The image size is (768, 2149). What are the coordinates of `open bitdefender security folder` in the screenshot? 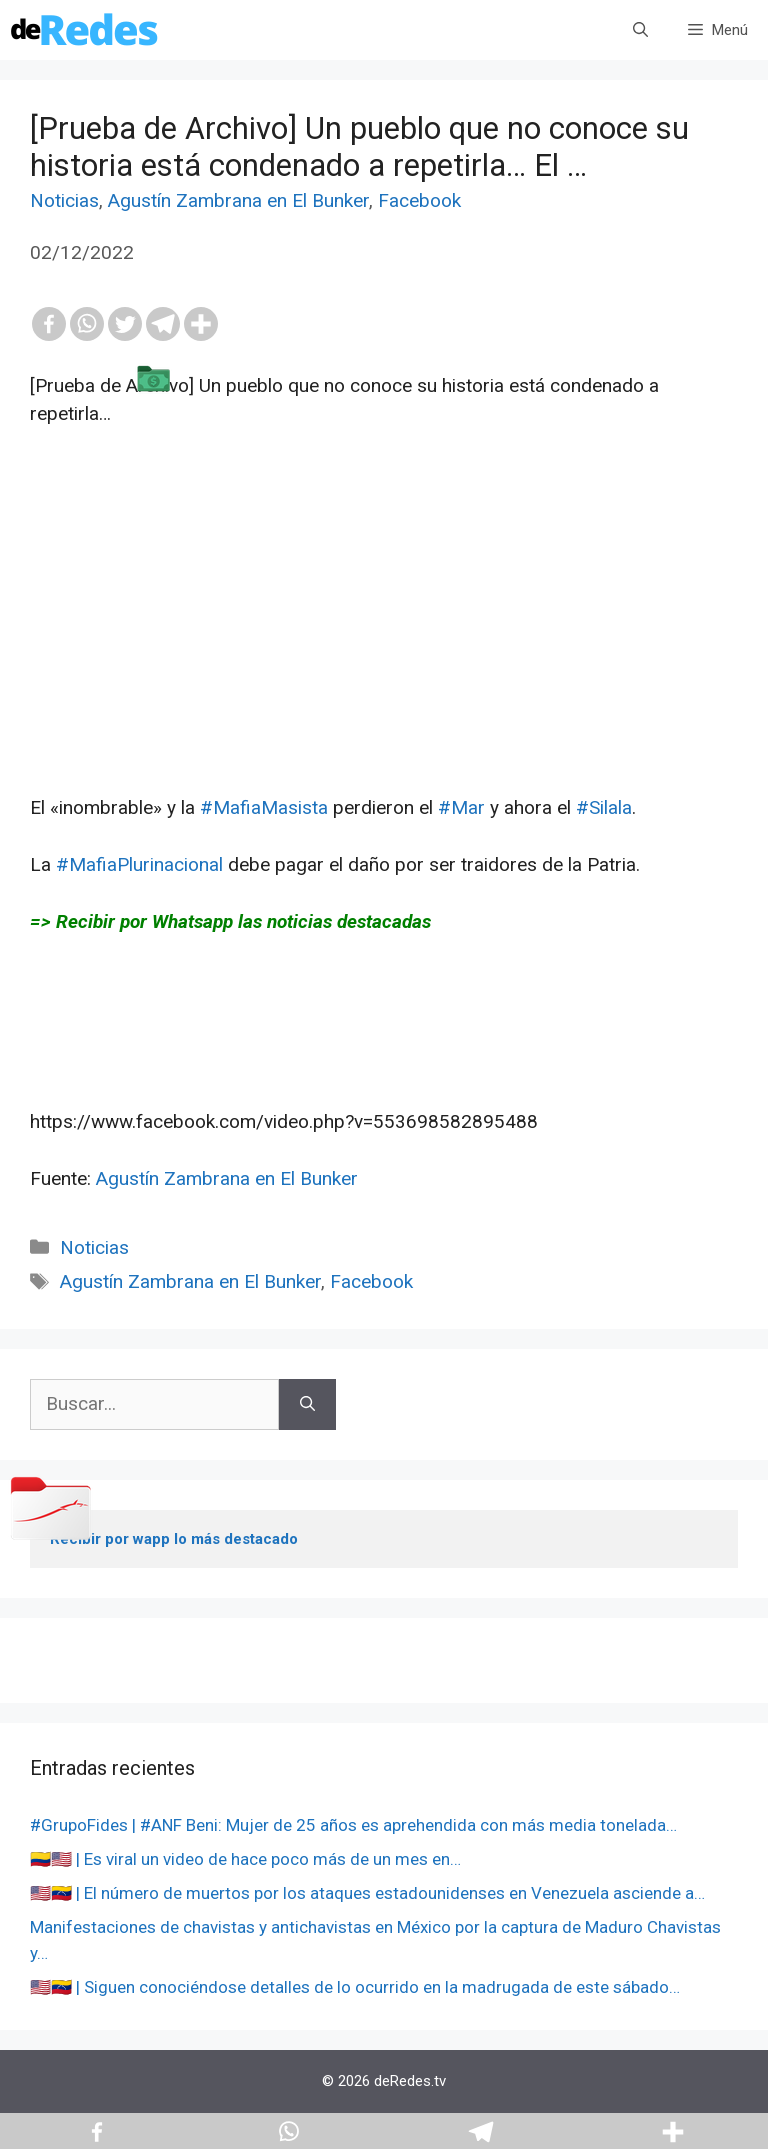 It's located at (50, 1510).